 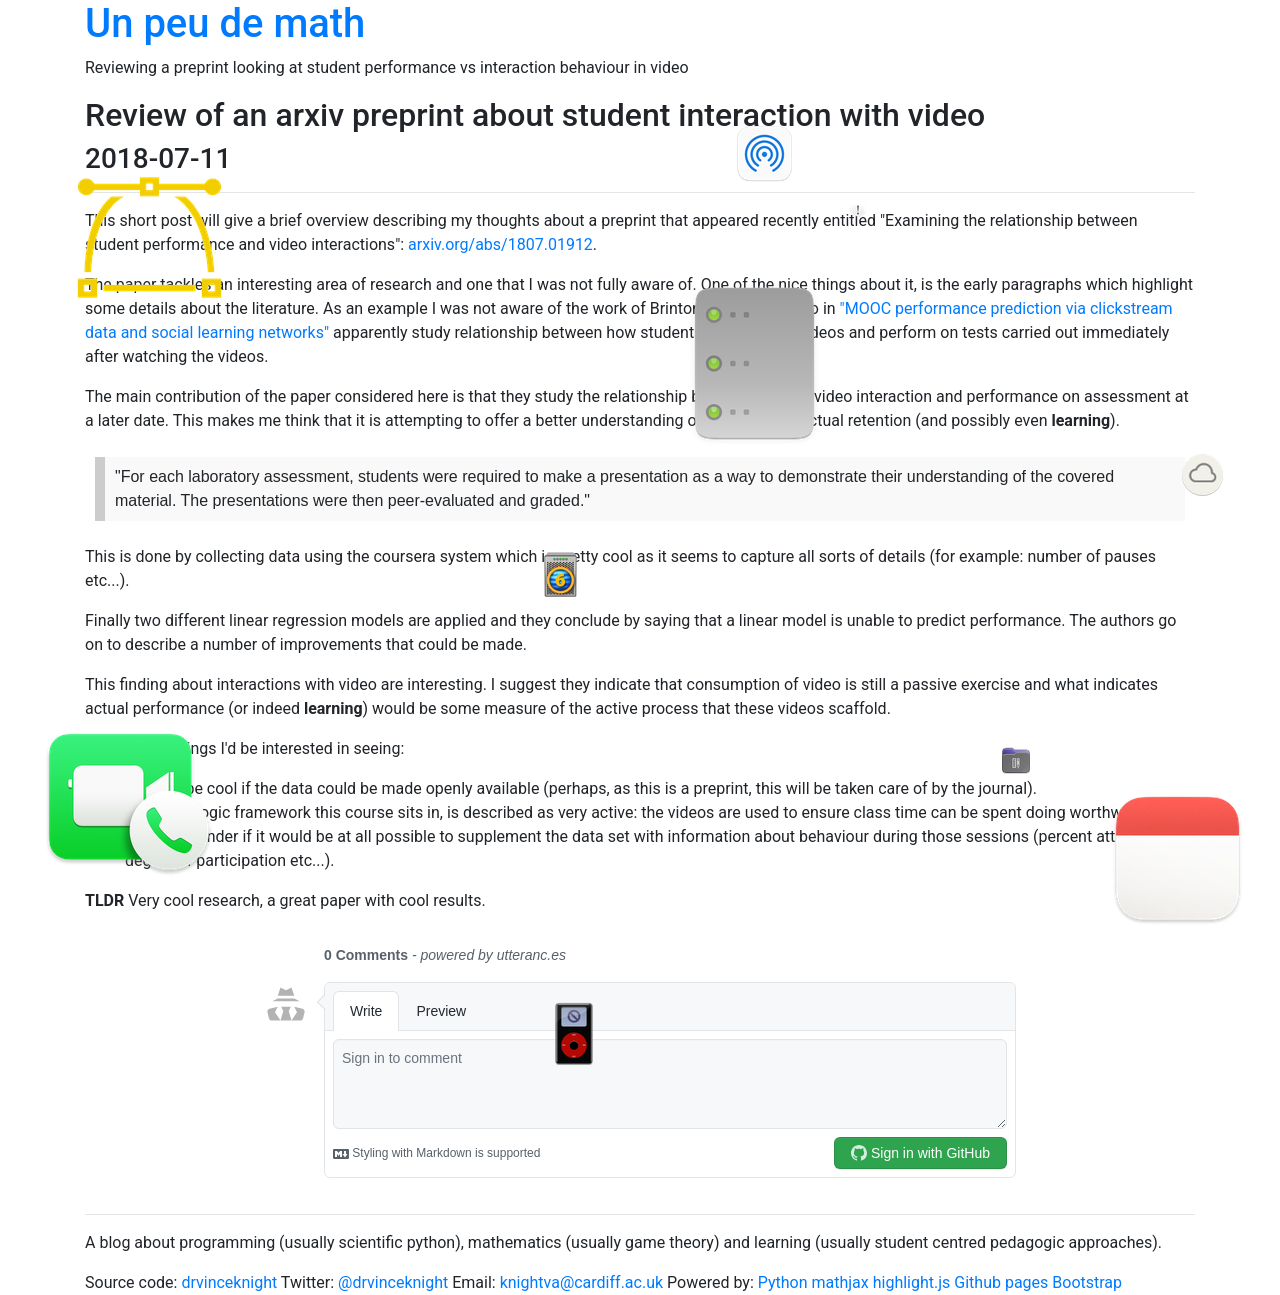 What do you see at coordinates (1177, 858) in the screenshot?
I see `empty calendar placeholder icon` at bounding box center [1177, 858].